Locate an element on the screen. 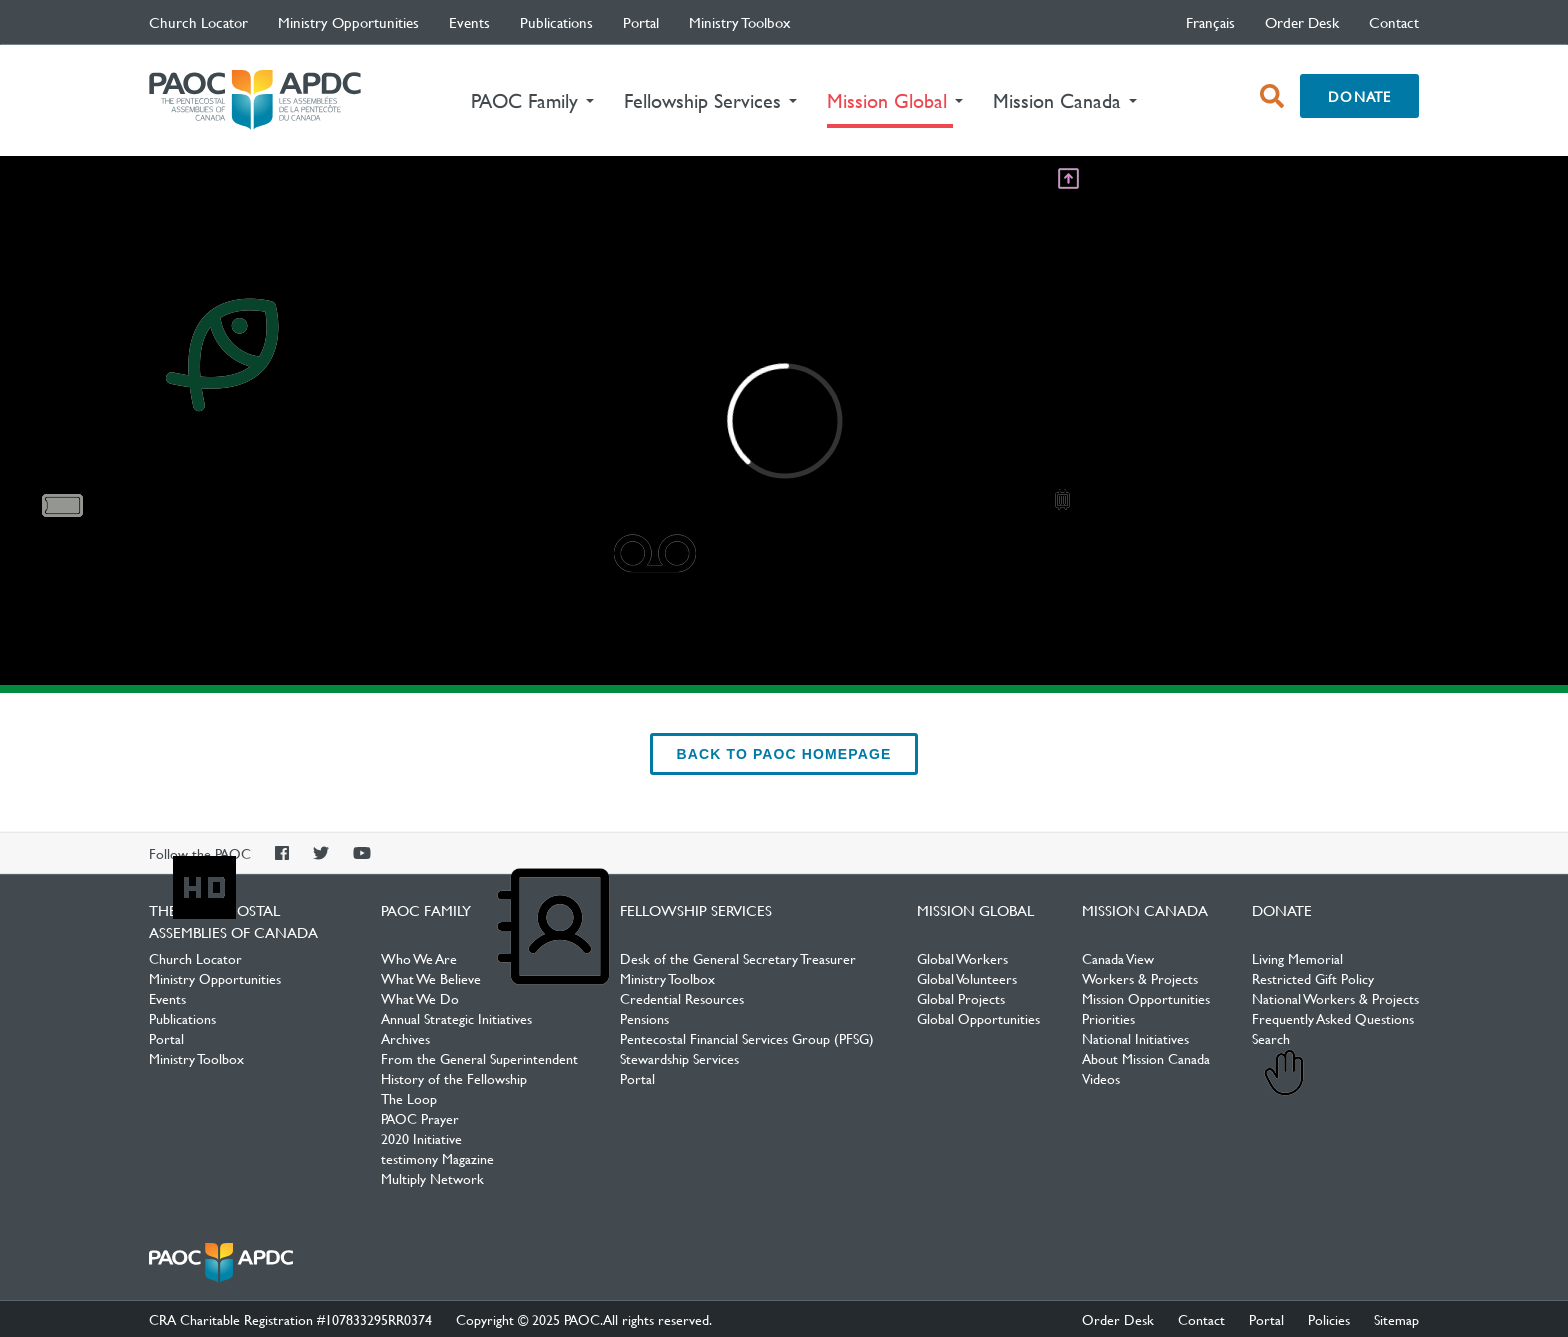  access travel or trip planning features is located at coordinates (1062, 499).